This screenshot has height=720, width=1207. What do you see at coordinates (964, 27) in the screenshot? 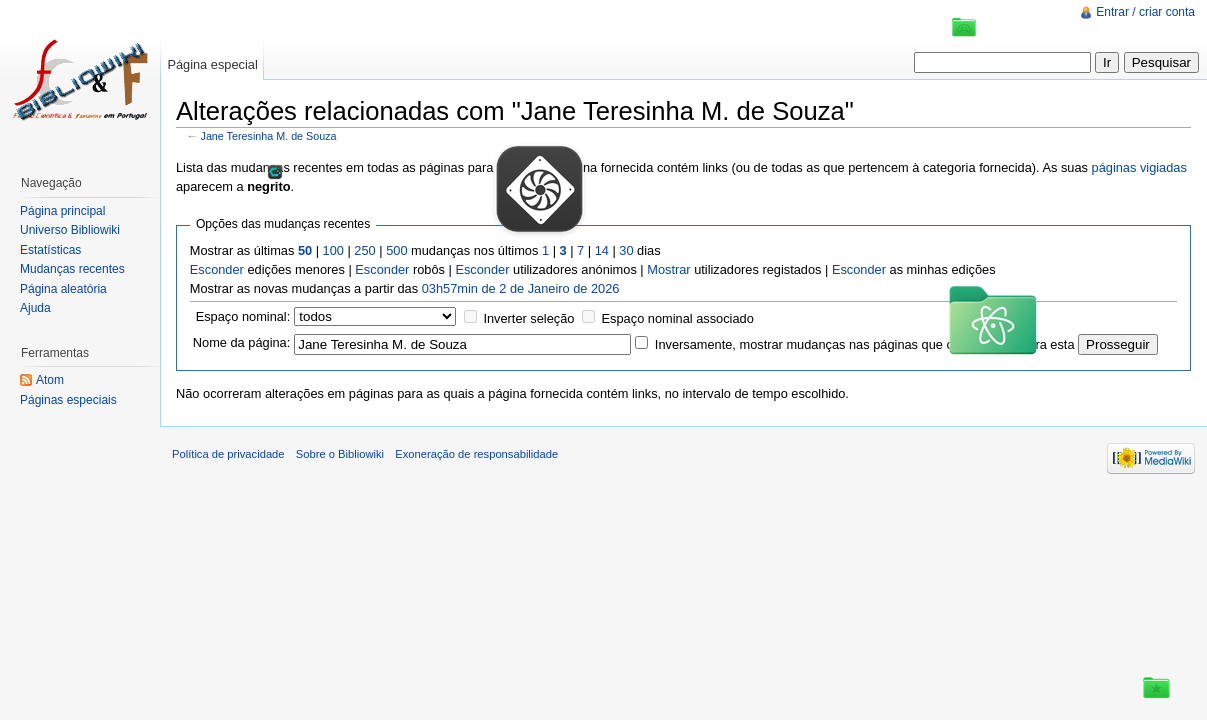
I see `open your games folder` at bounding box center [964, 27].